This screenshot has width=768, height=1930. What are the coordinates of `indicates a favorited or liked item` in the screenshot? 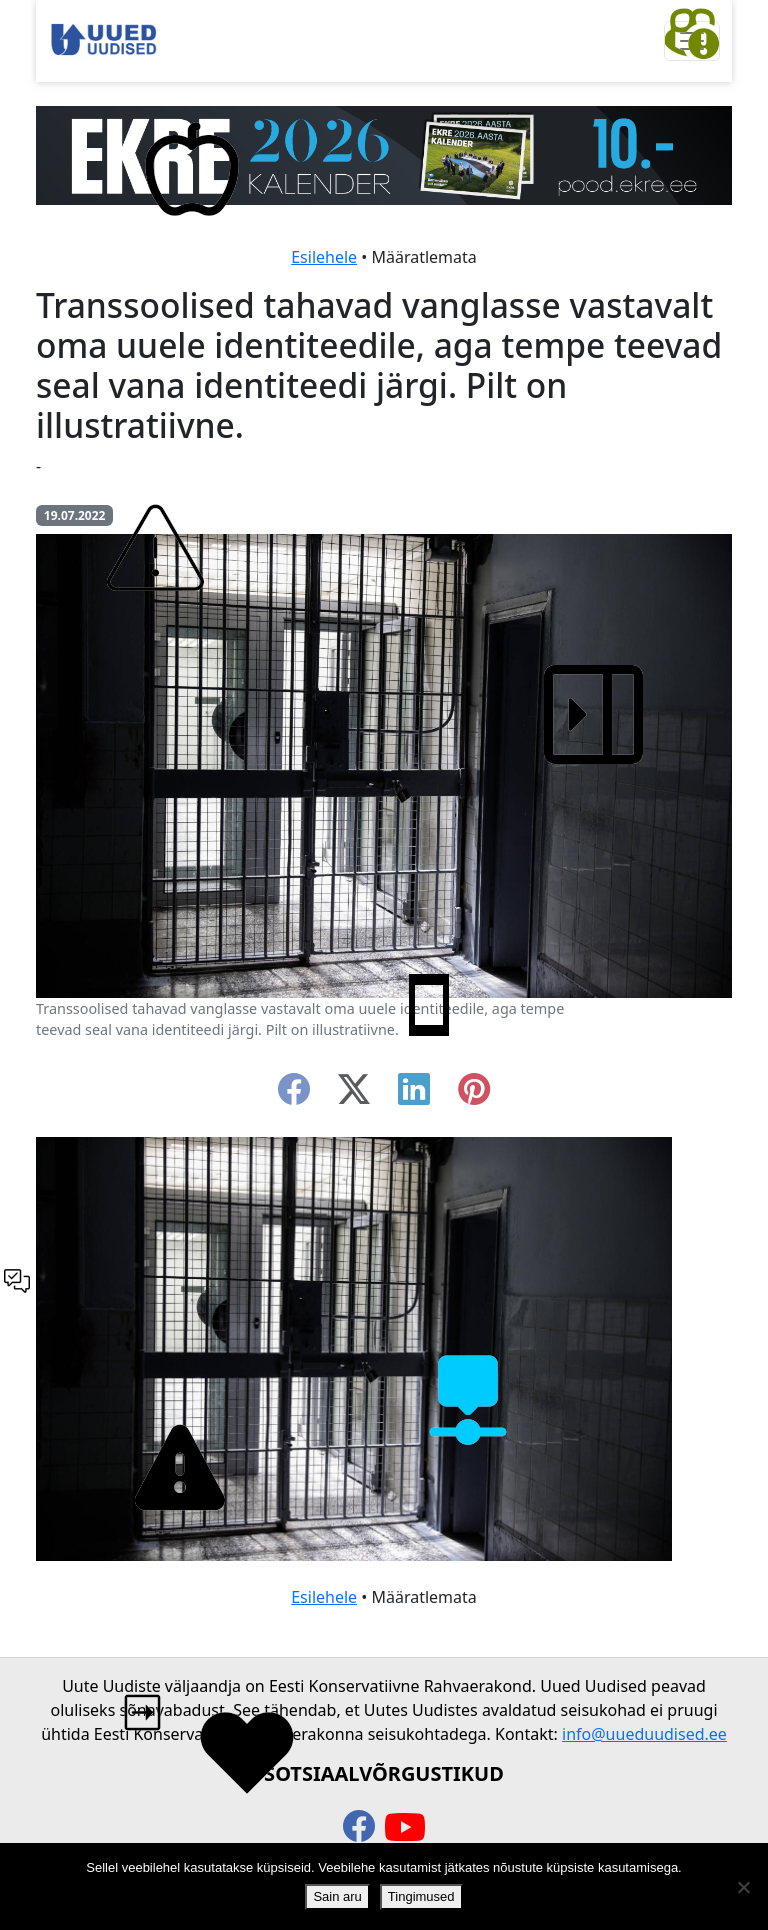 It's located at (247, 1752).